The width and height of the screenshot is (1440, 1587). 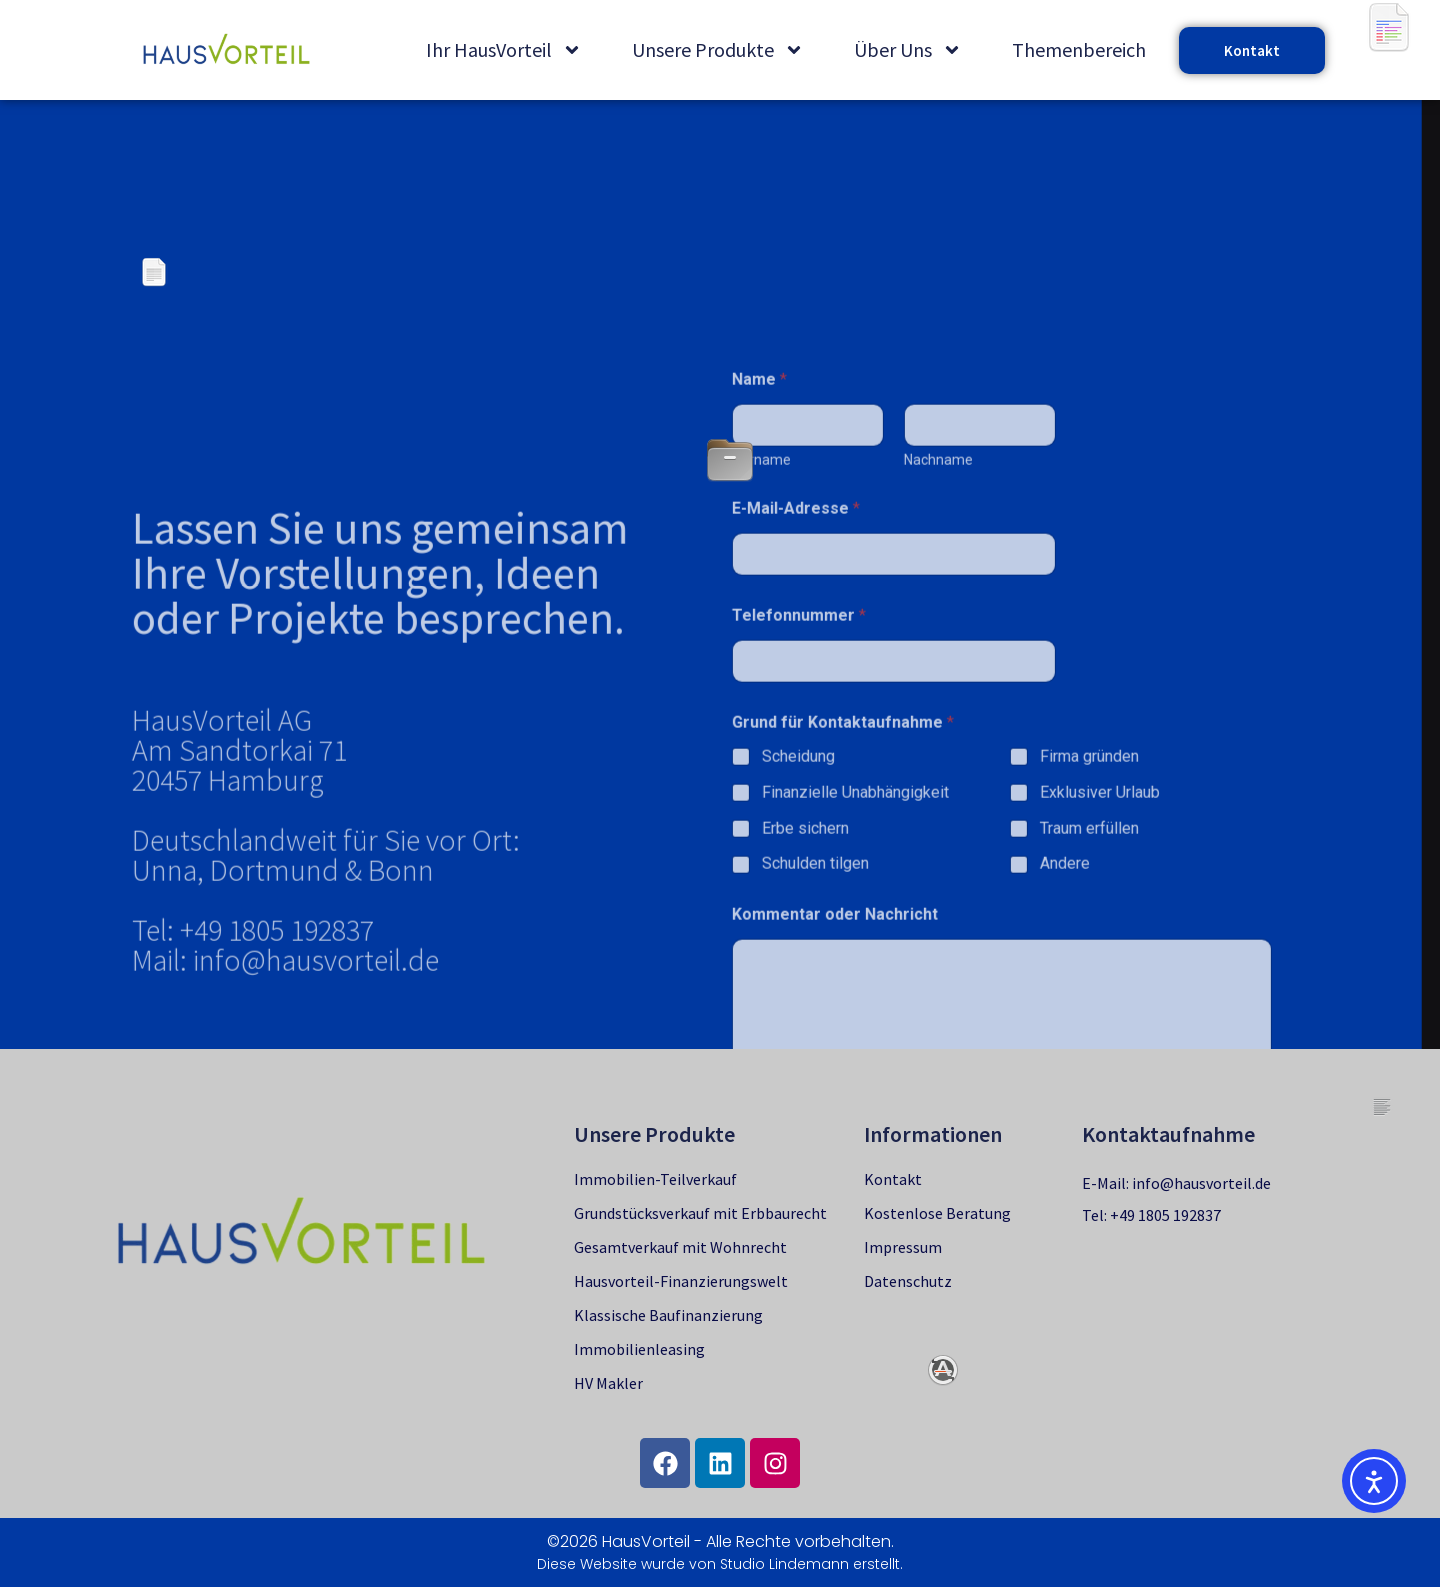 I want to click on align text to the left, so click(x=1382, y=1107).